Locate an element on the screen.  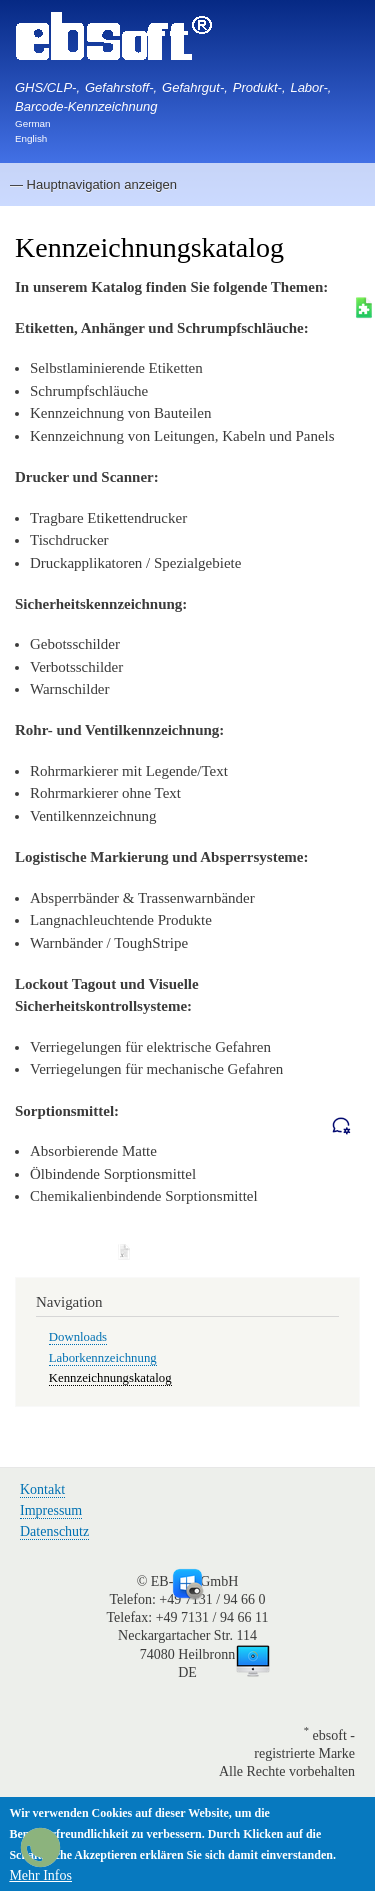
an add-on or extension file type is located at coordinates (364, 308).